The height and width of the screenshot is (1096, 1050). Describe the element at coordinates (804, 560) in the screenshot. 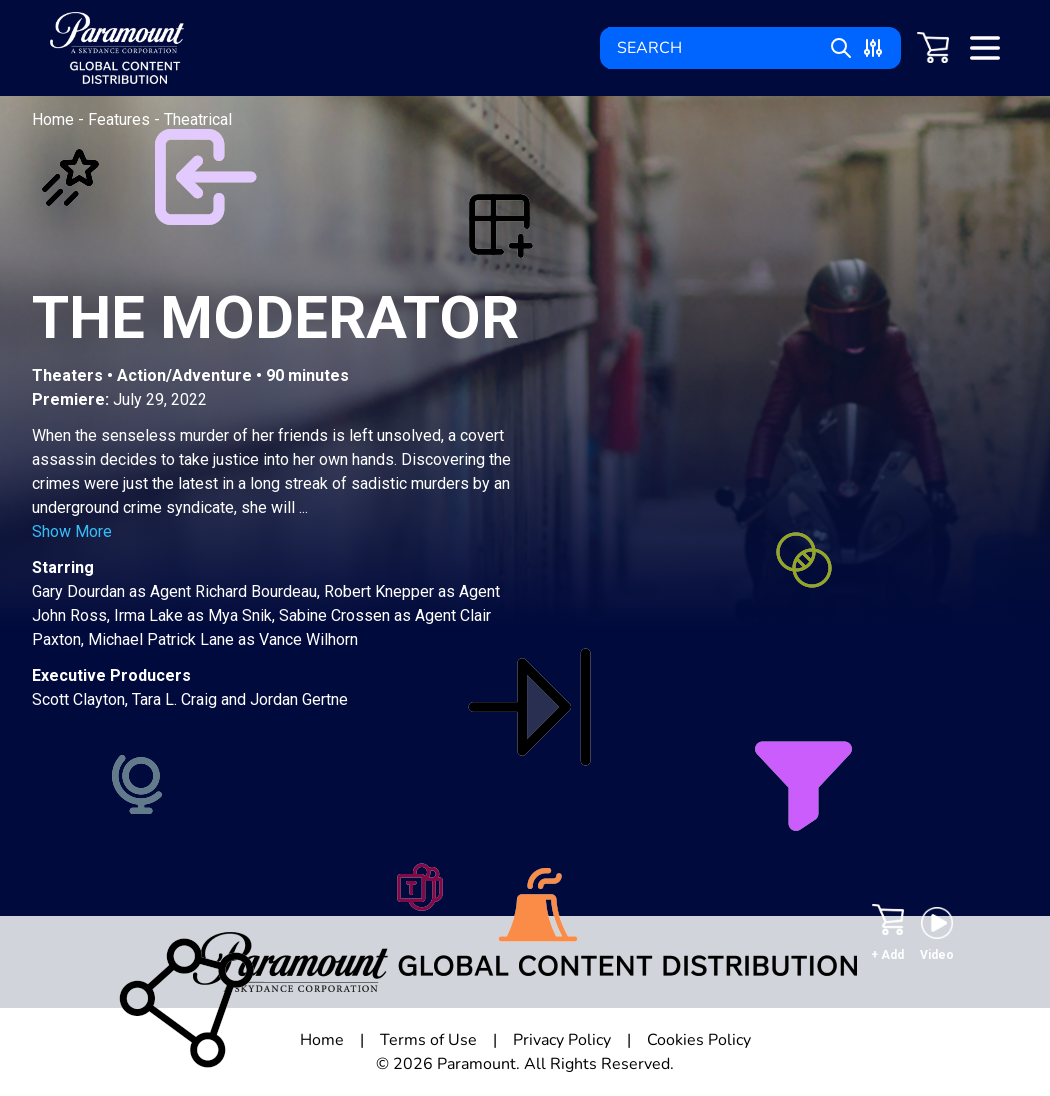

I see `intersect or merge two shapes` at that location.